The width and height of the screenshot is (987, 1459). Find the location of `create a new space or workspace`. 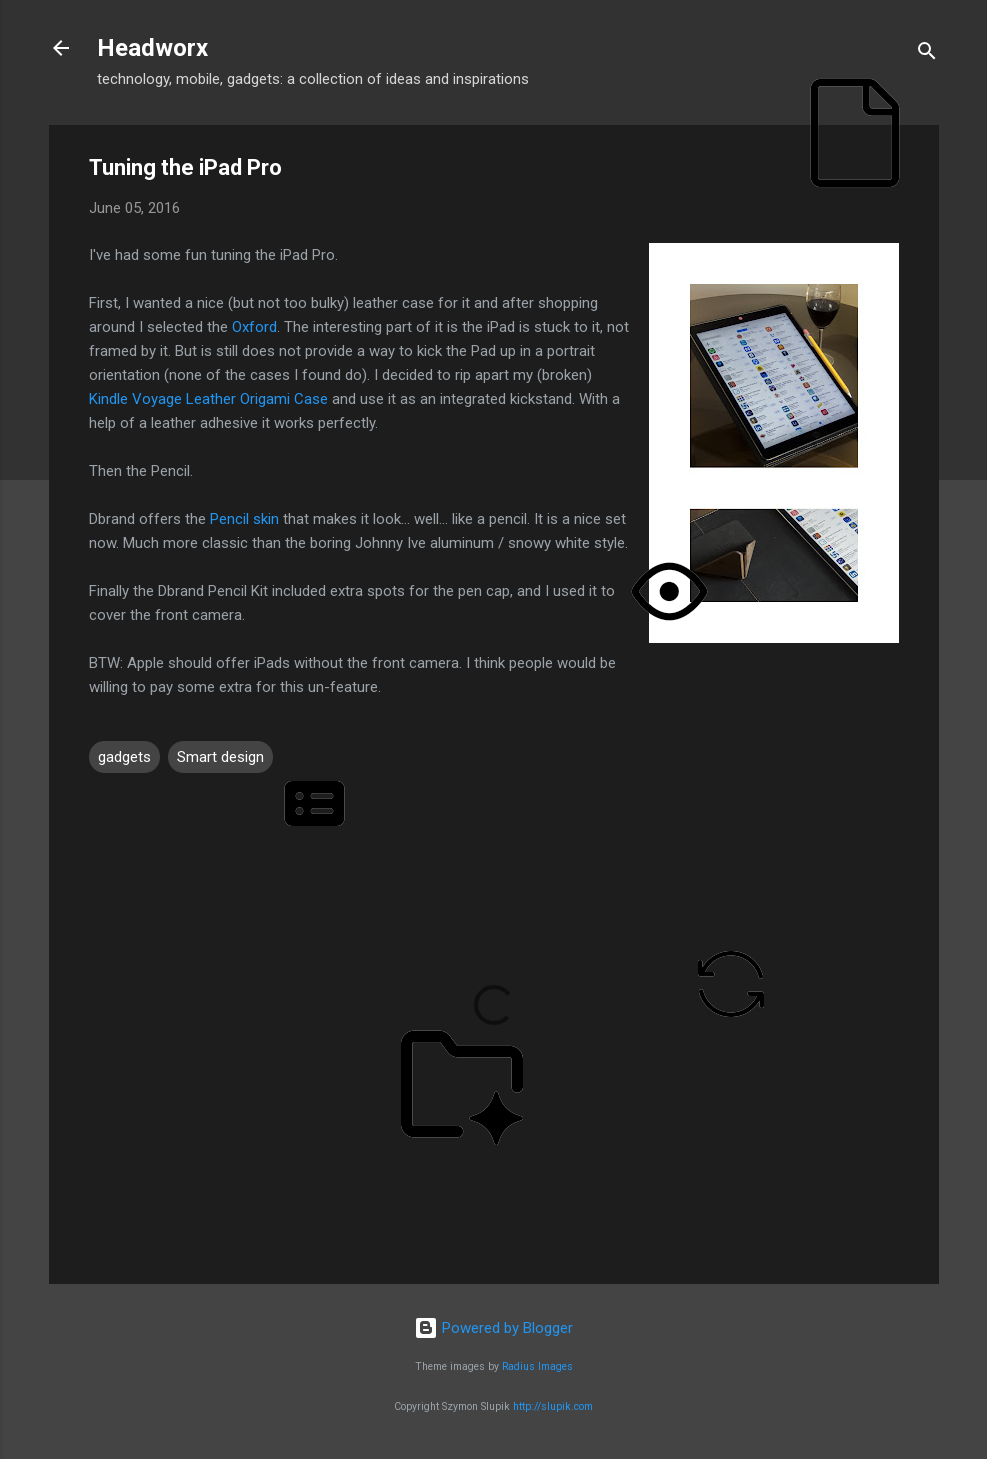

create a new space or workspace is located at coordinates (462, 1084).